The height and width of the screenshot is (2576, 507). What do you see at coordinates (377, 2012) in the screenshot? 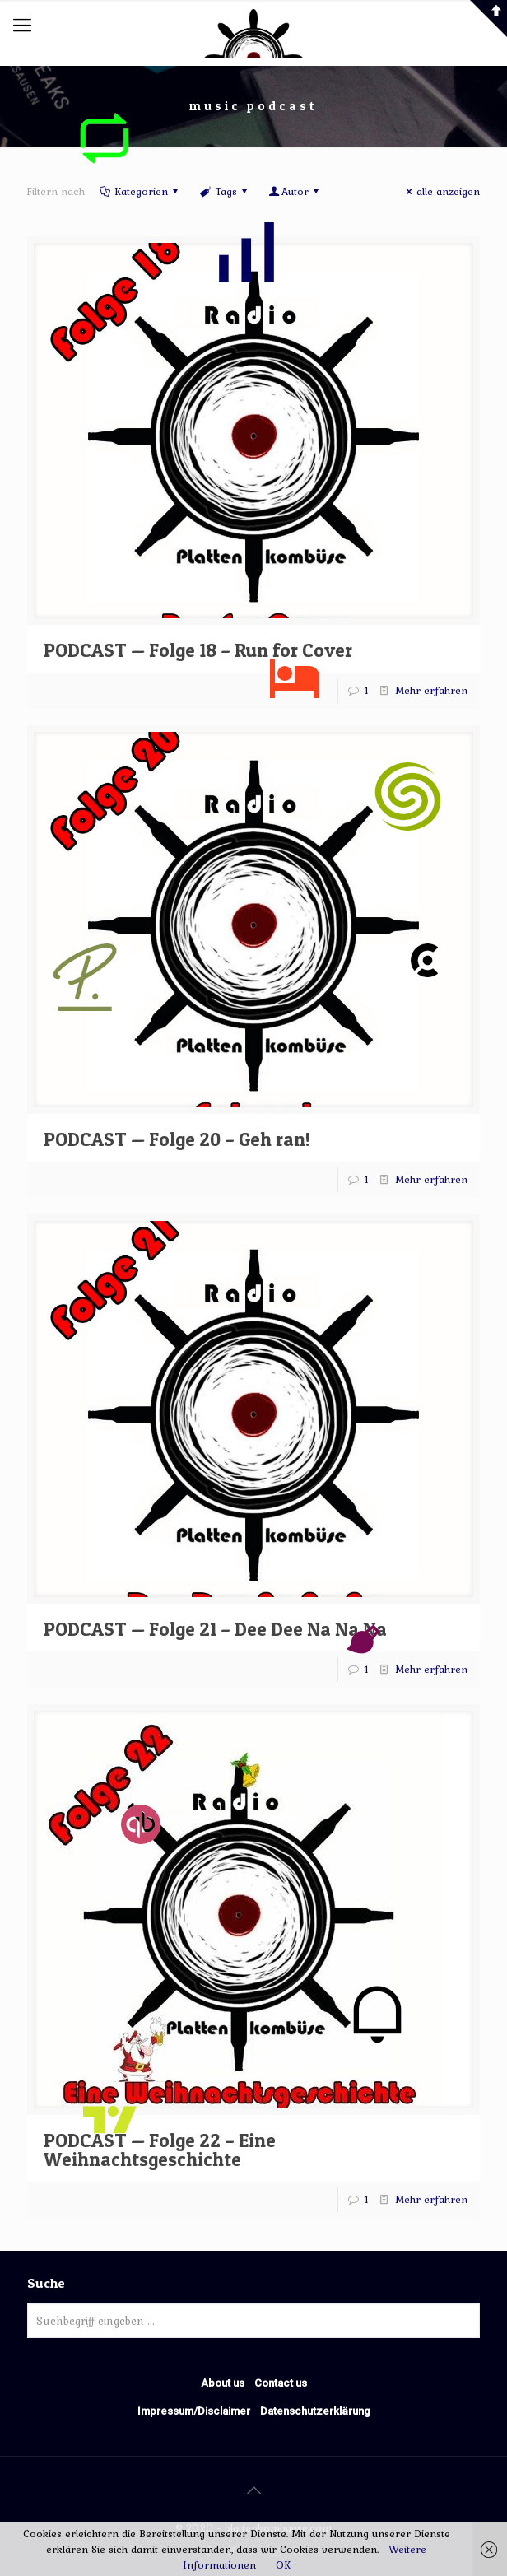
I see `view notifications` at bounding box center [377, 2012].